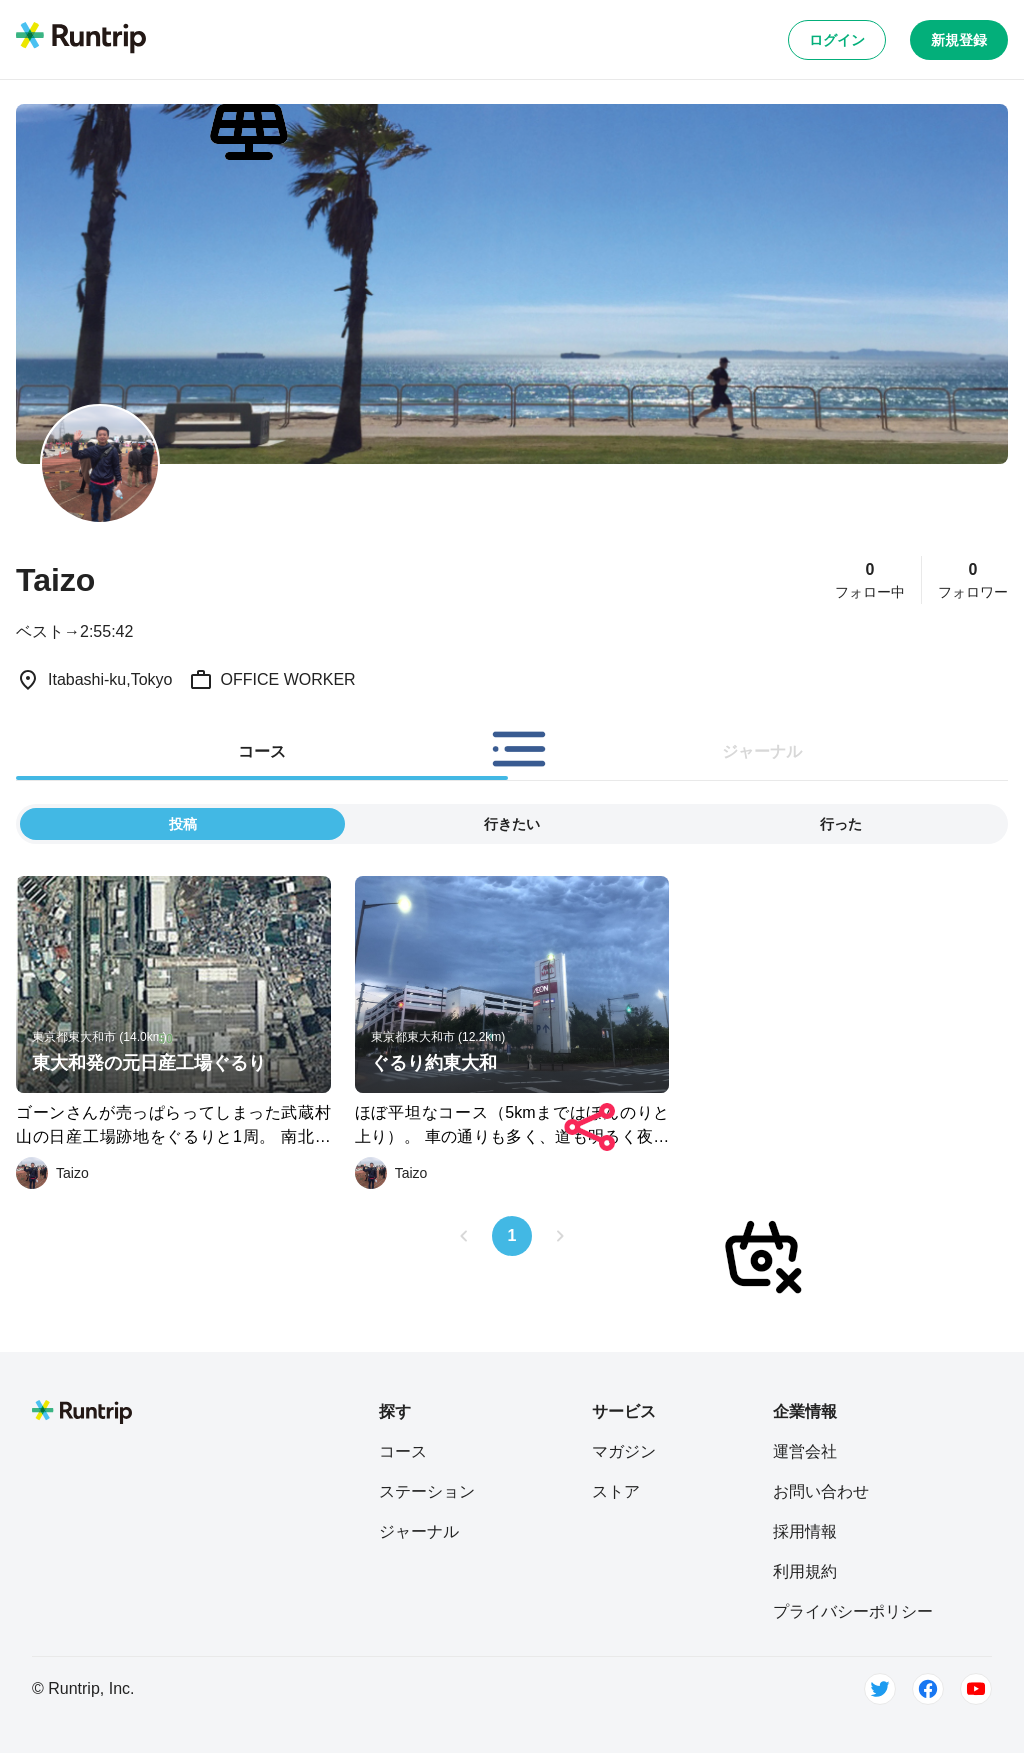  I want to click on share this content with others, so click(591, 1127).